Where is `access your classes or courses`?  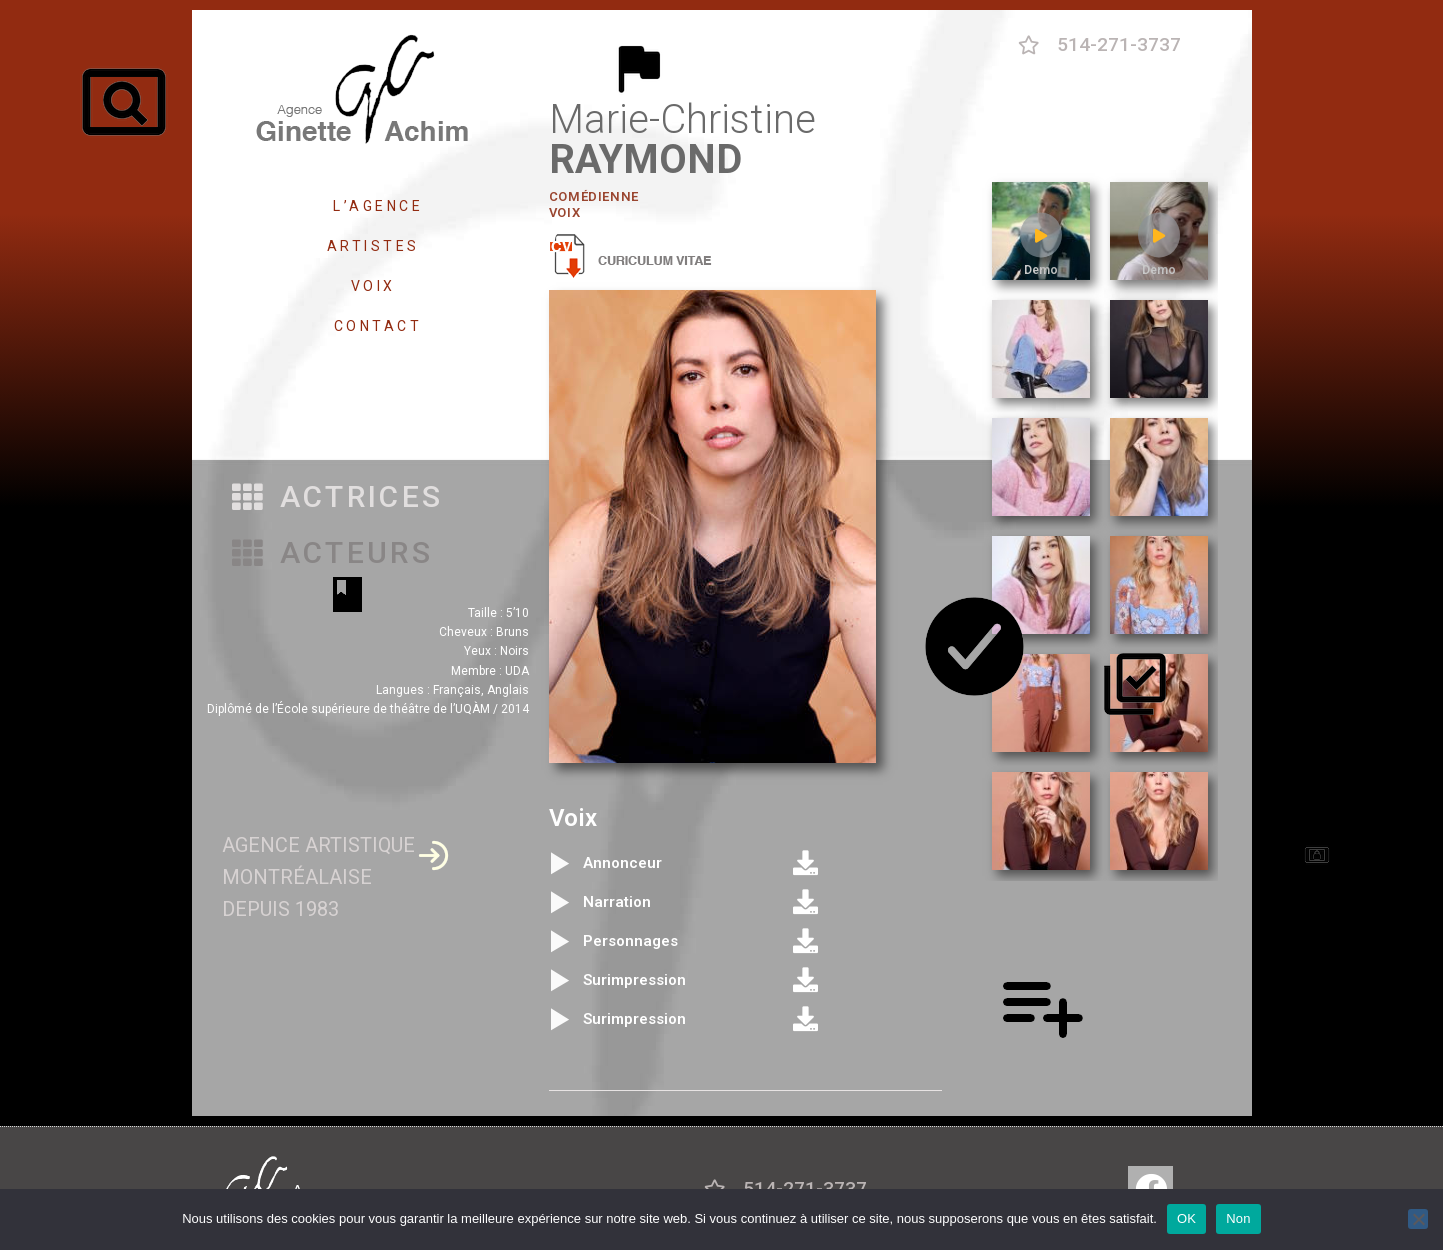 access your classes or courses is located at coordinates (347, 594).